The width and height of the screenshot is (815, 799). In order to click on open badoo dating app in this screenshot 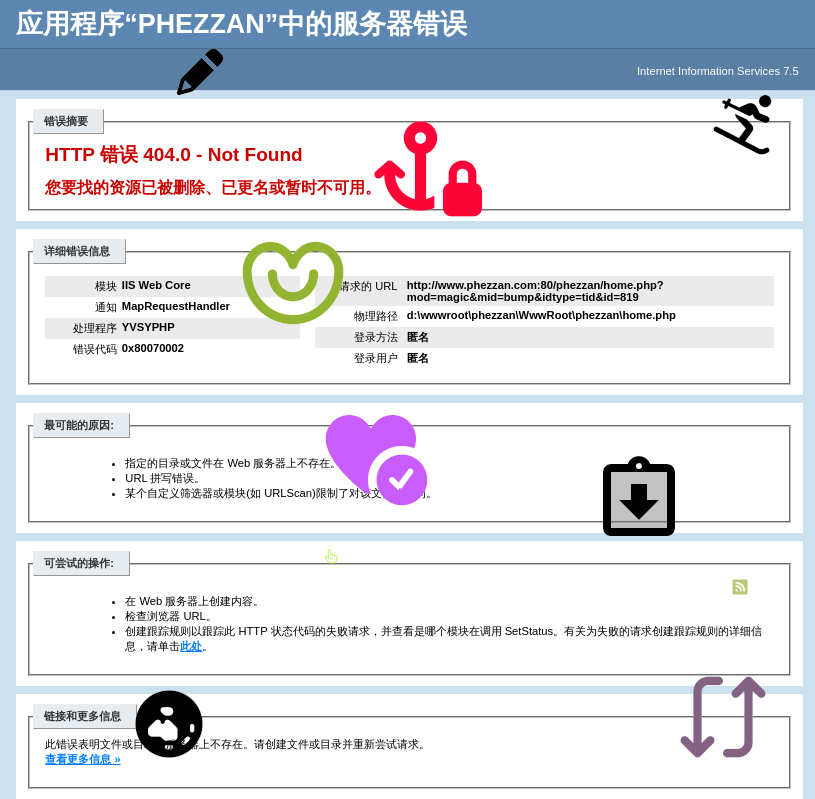, I will do `click(293, 283)`.